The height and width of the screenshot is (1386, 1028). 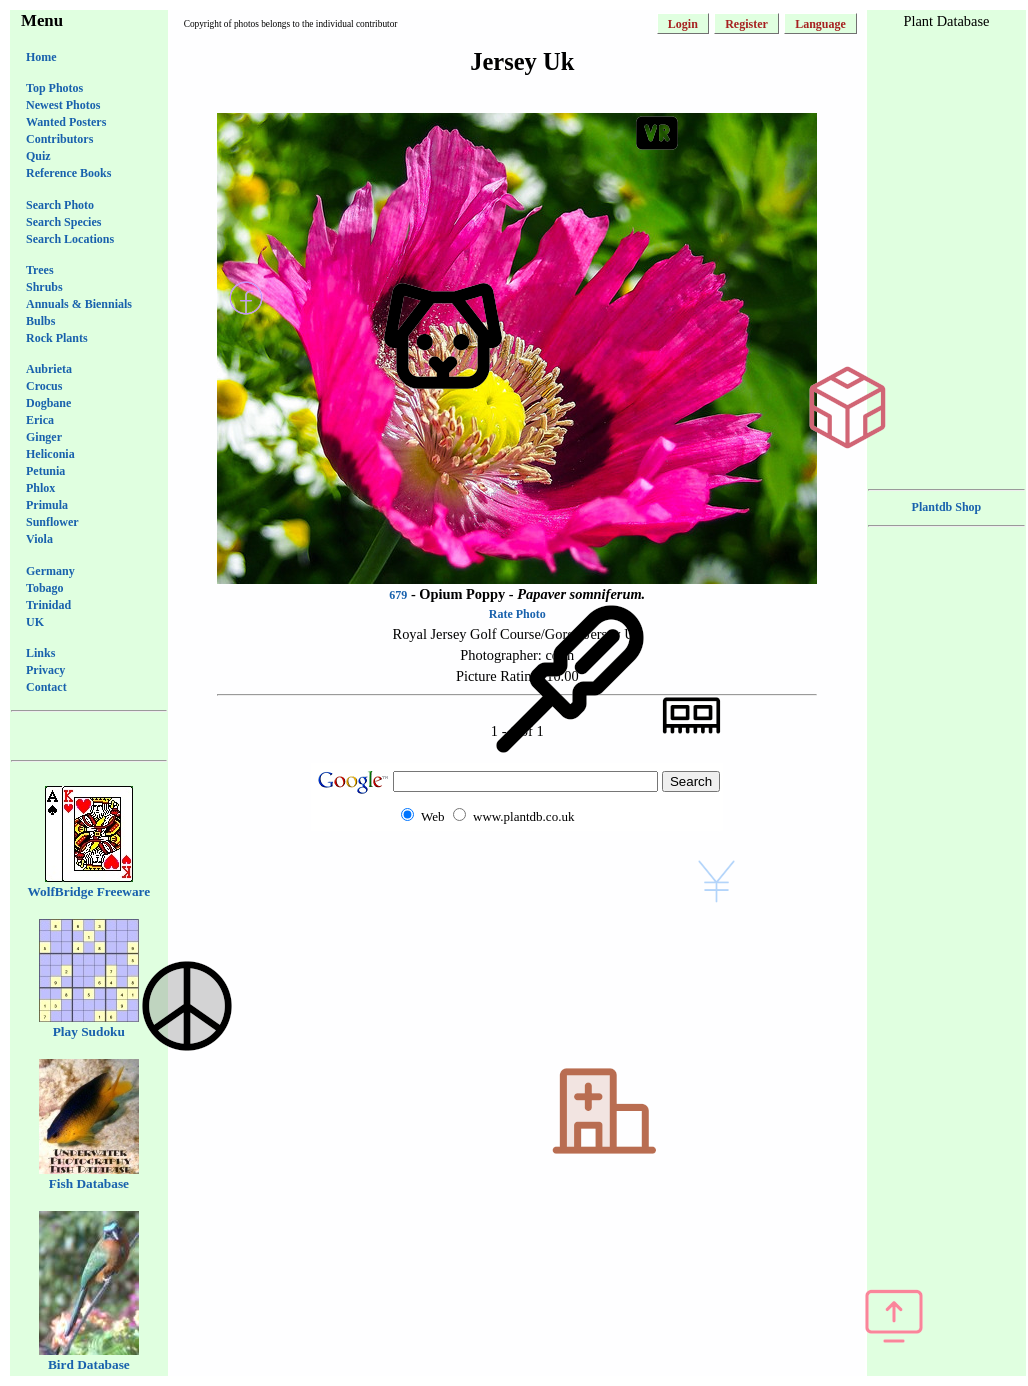 I want to click on open CodeSandbox development environment, so click(x=847, y=407).